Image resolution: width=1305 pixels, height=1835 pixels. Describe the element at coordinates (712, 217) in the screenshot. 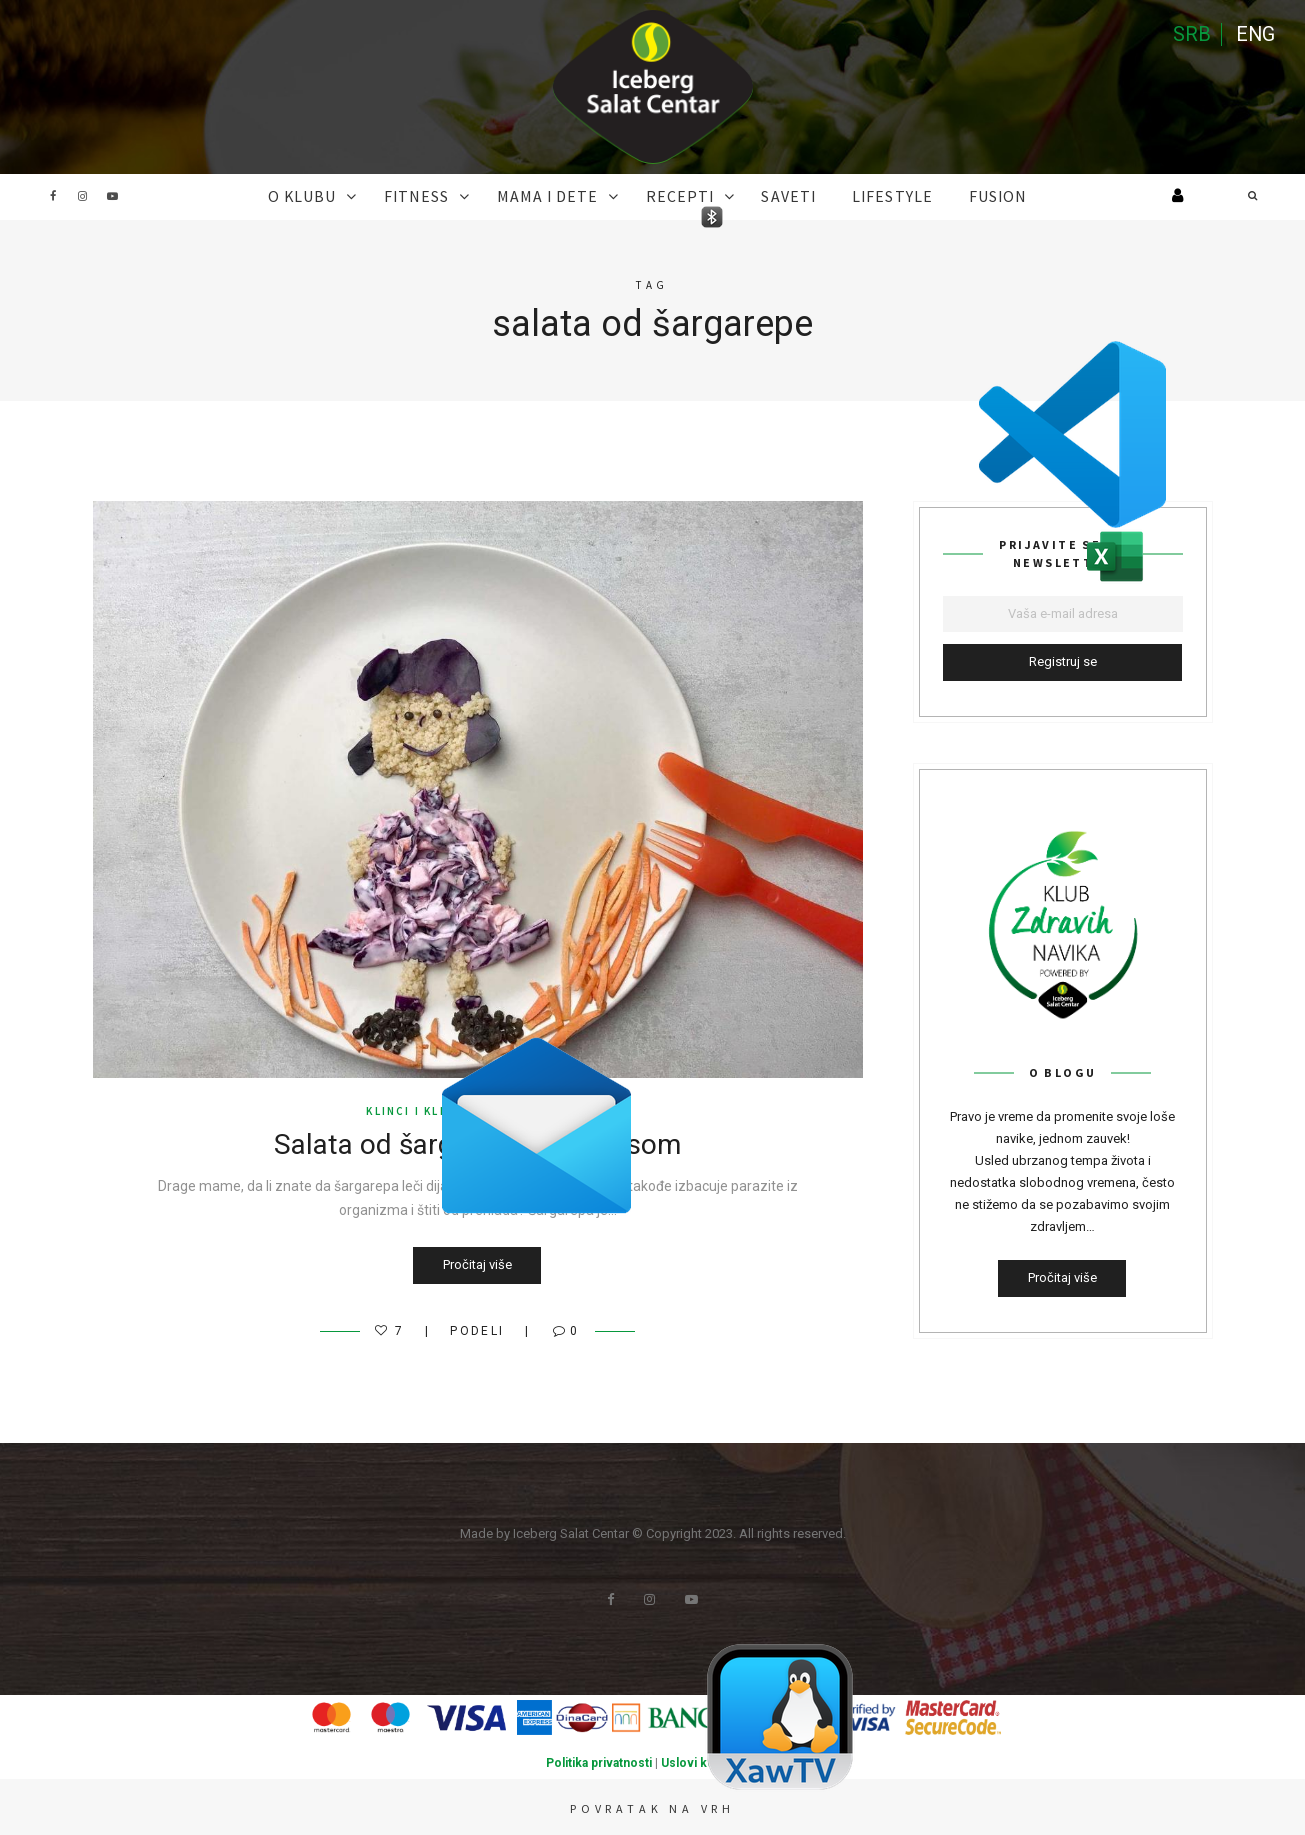

I see `bluetooth is currently disabled or inactive` at that location.